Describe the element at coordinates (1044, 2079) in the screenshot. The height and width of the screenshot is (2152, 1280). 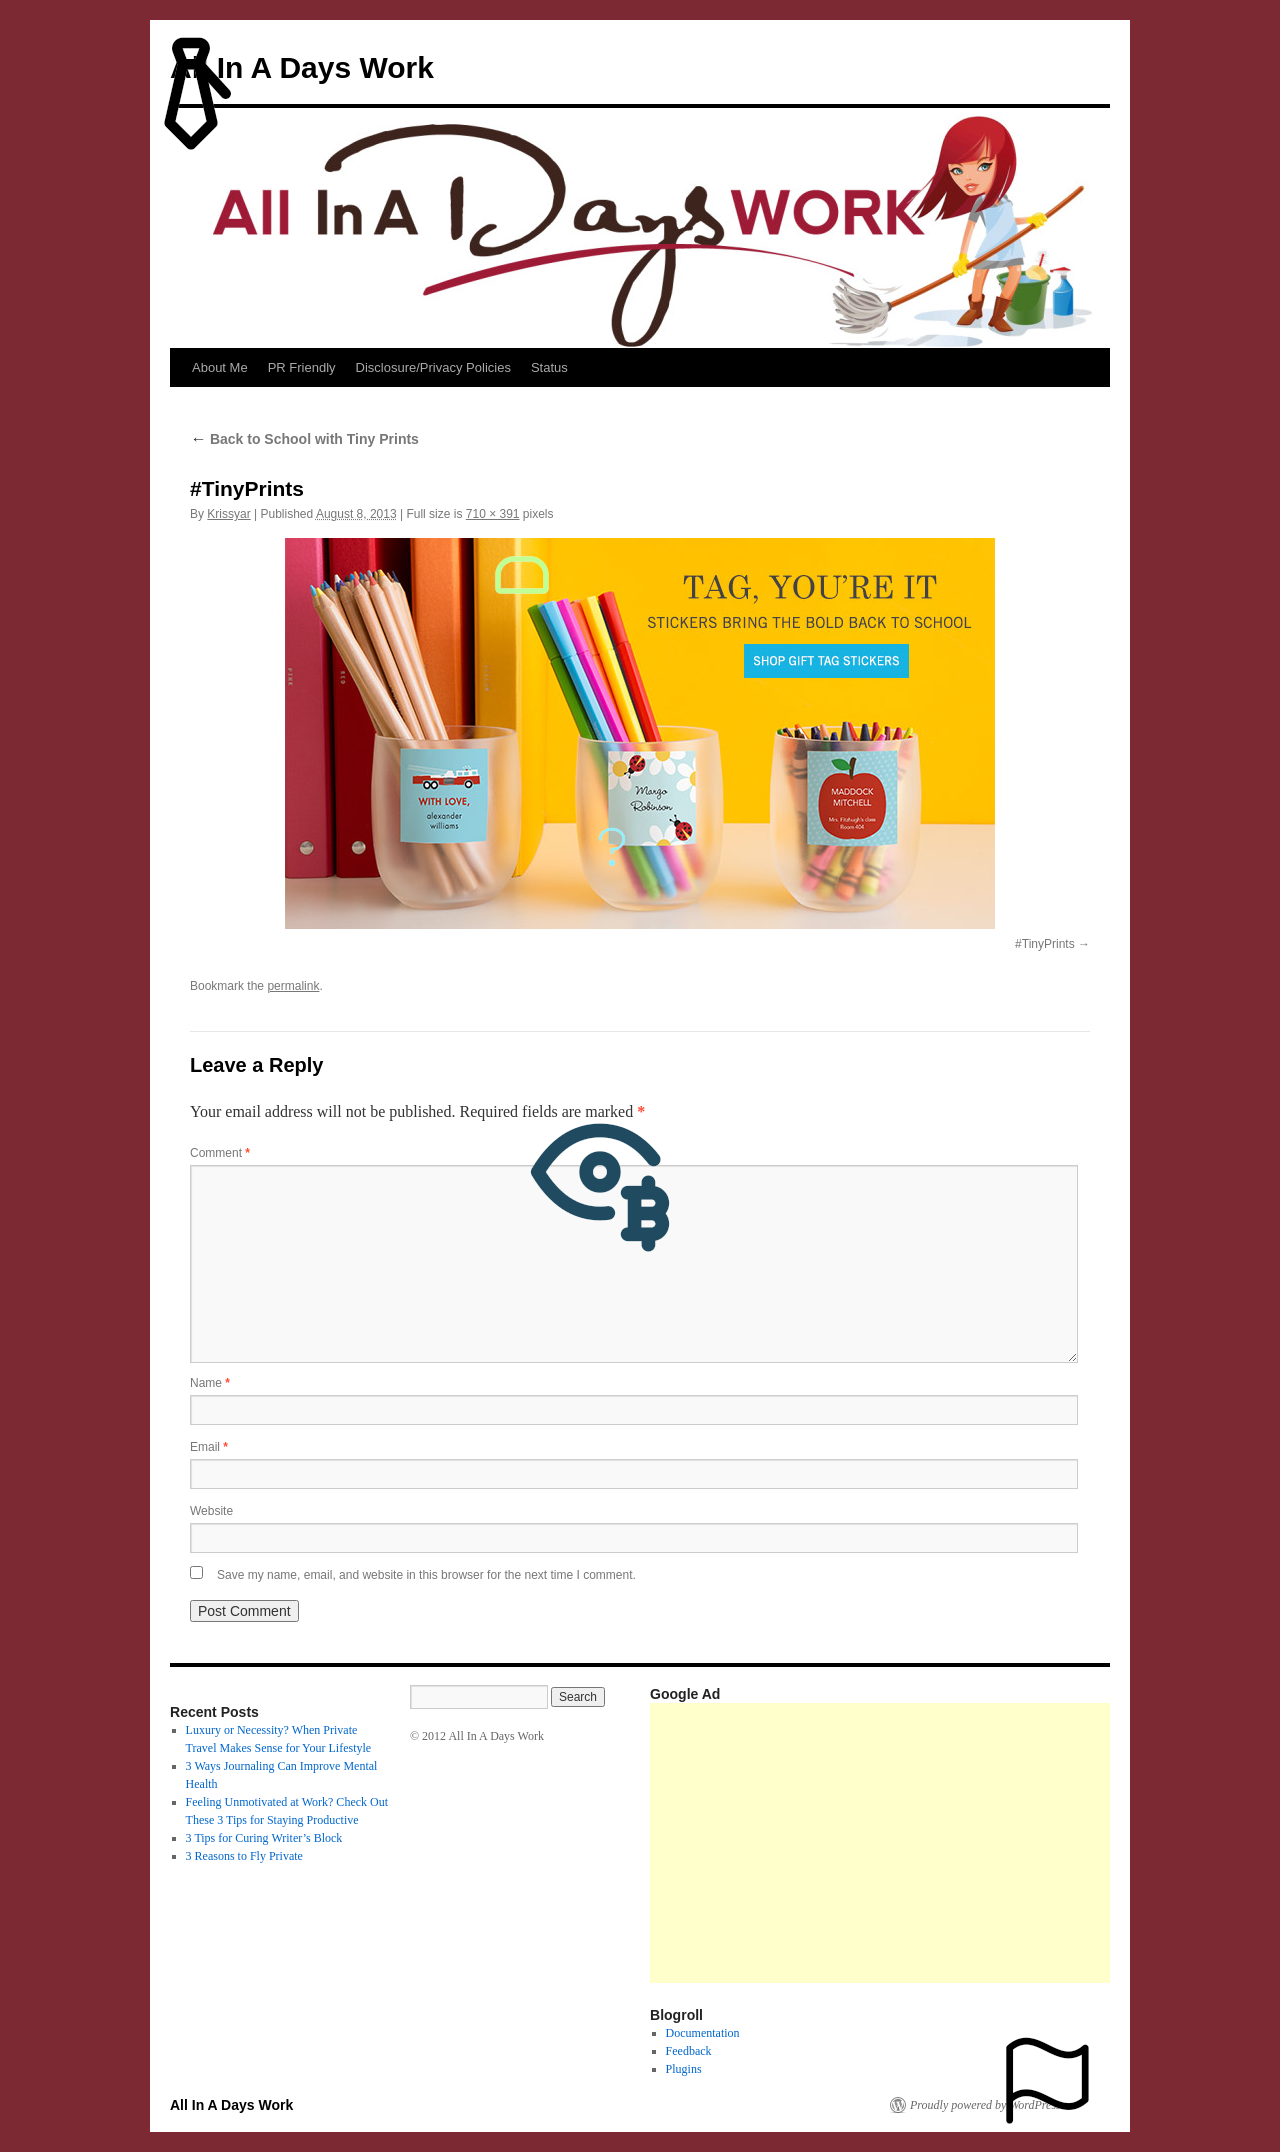
I see `flag or report content` at that location.